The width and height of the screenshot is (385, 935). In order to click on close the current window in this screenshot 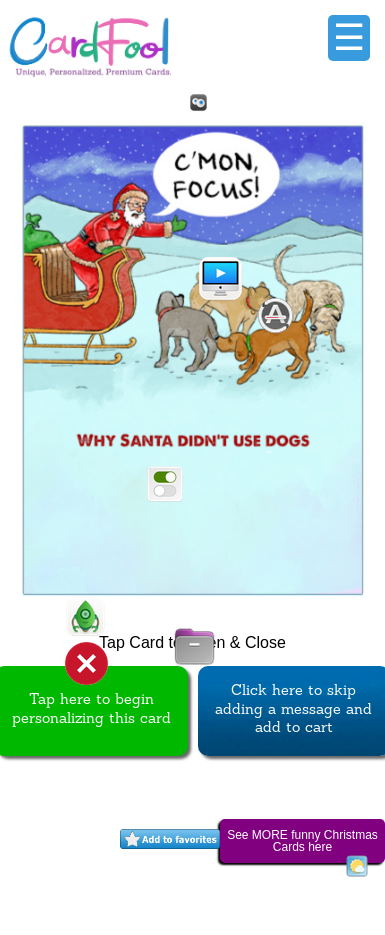, I will do `click(86, 663)`.